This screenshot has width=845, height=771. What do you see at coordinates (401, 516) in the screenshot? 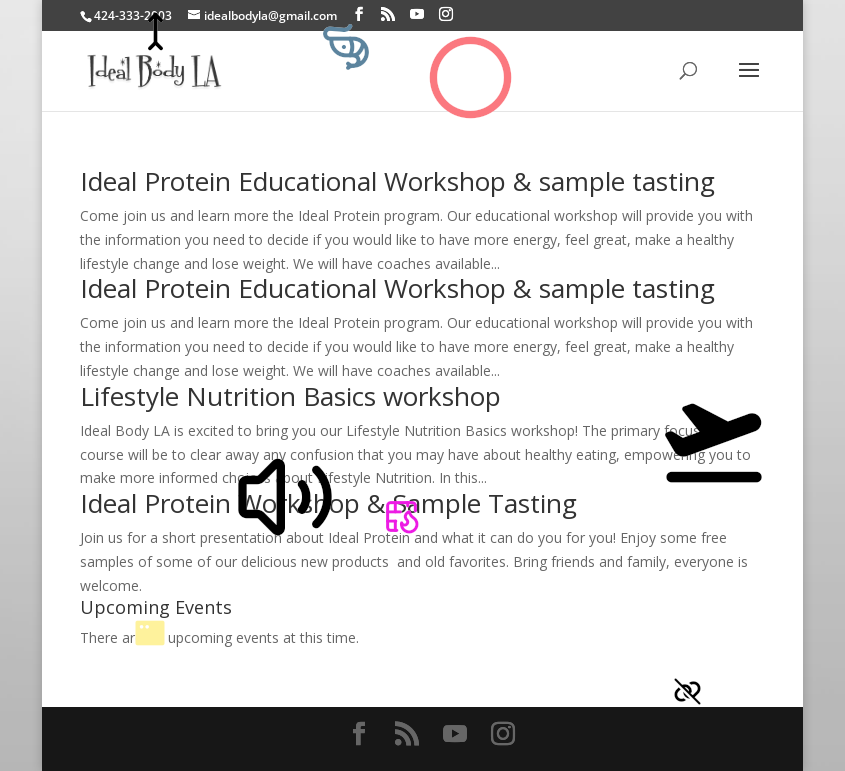
I see `firewall security settings` at bounding box center [401, 516].